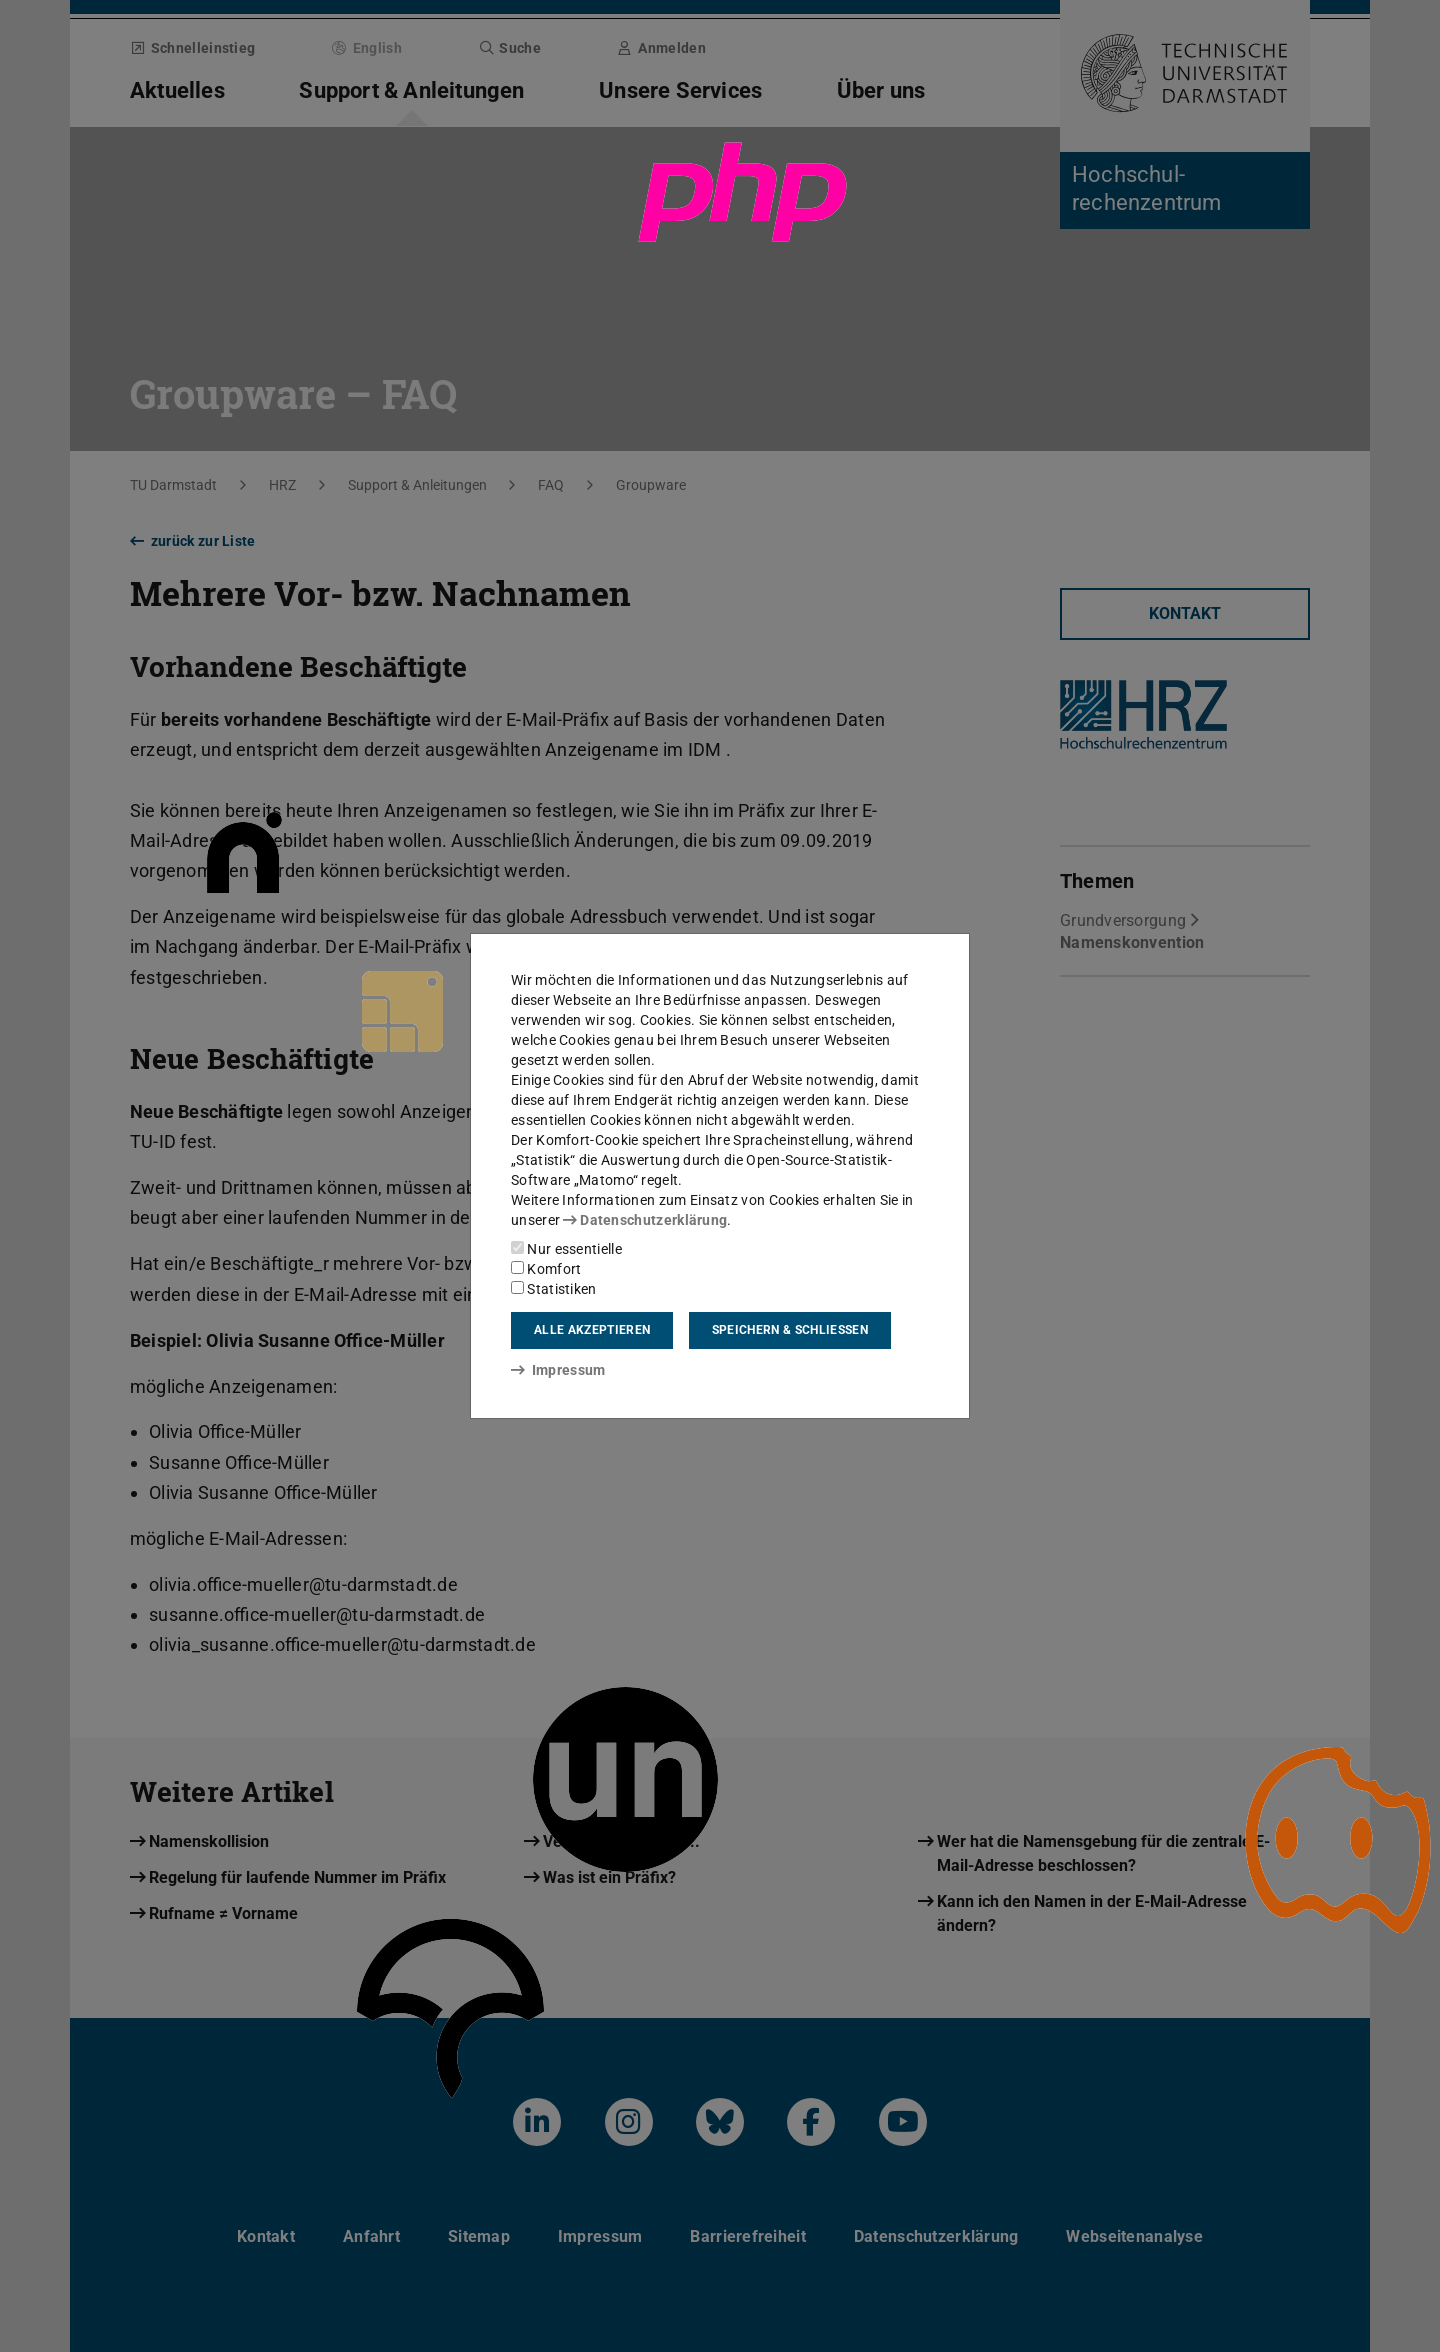 The image size is (1440, 2352). Describe the element at coordinates (625, 1779) in the screenshot. I see `unstop platform logo` at that location.